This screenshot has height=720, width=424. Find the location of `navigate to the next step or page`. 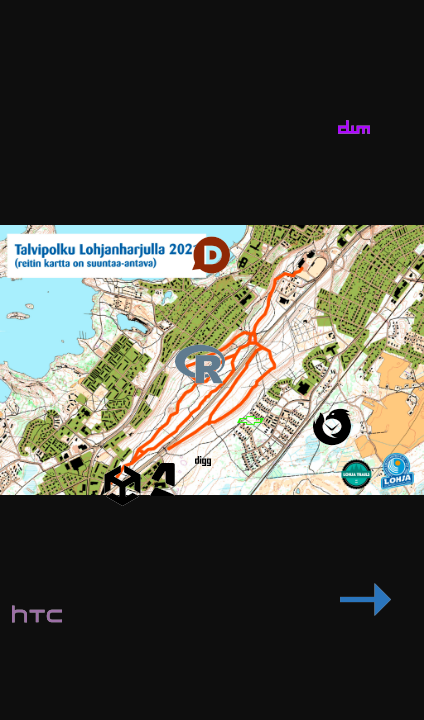

navigate to the next step or page is located at coordinates (365, 599).